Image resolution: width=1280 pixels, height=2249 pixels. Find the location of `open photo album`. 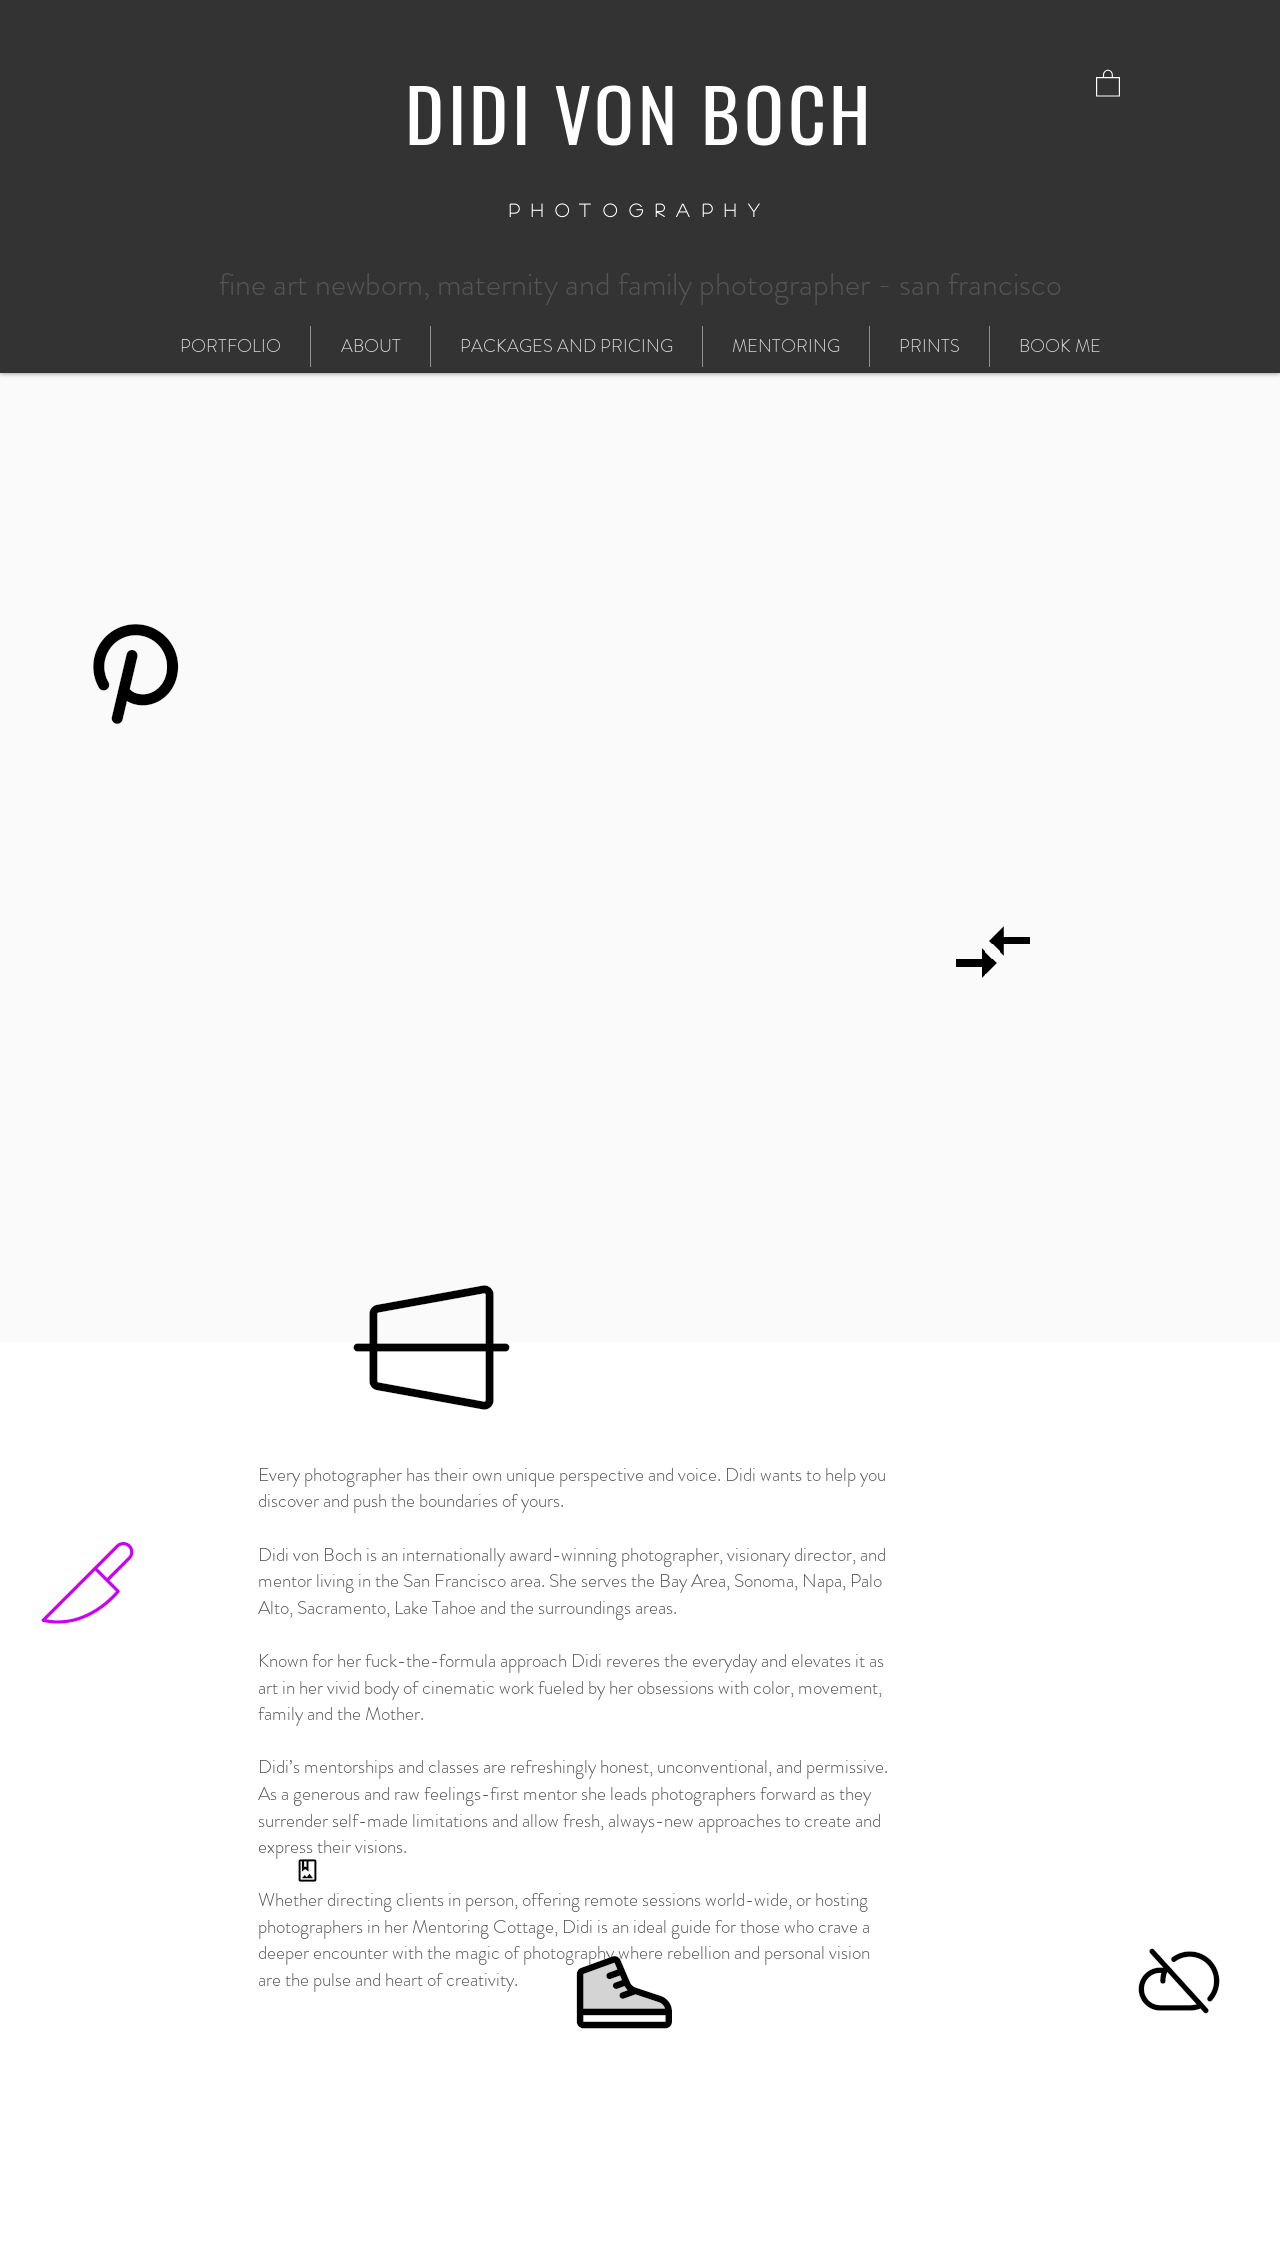

open photo album is located at coordinates (307, 1870).